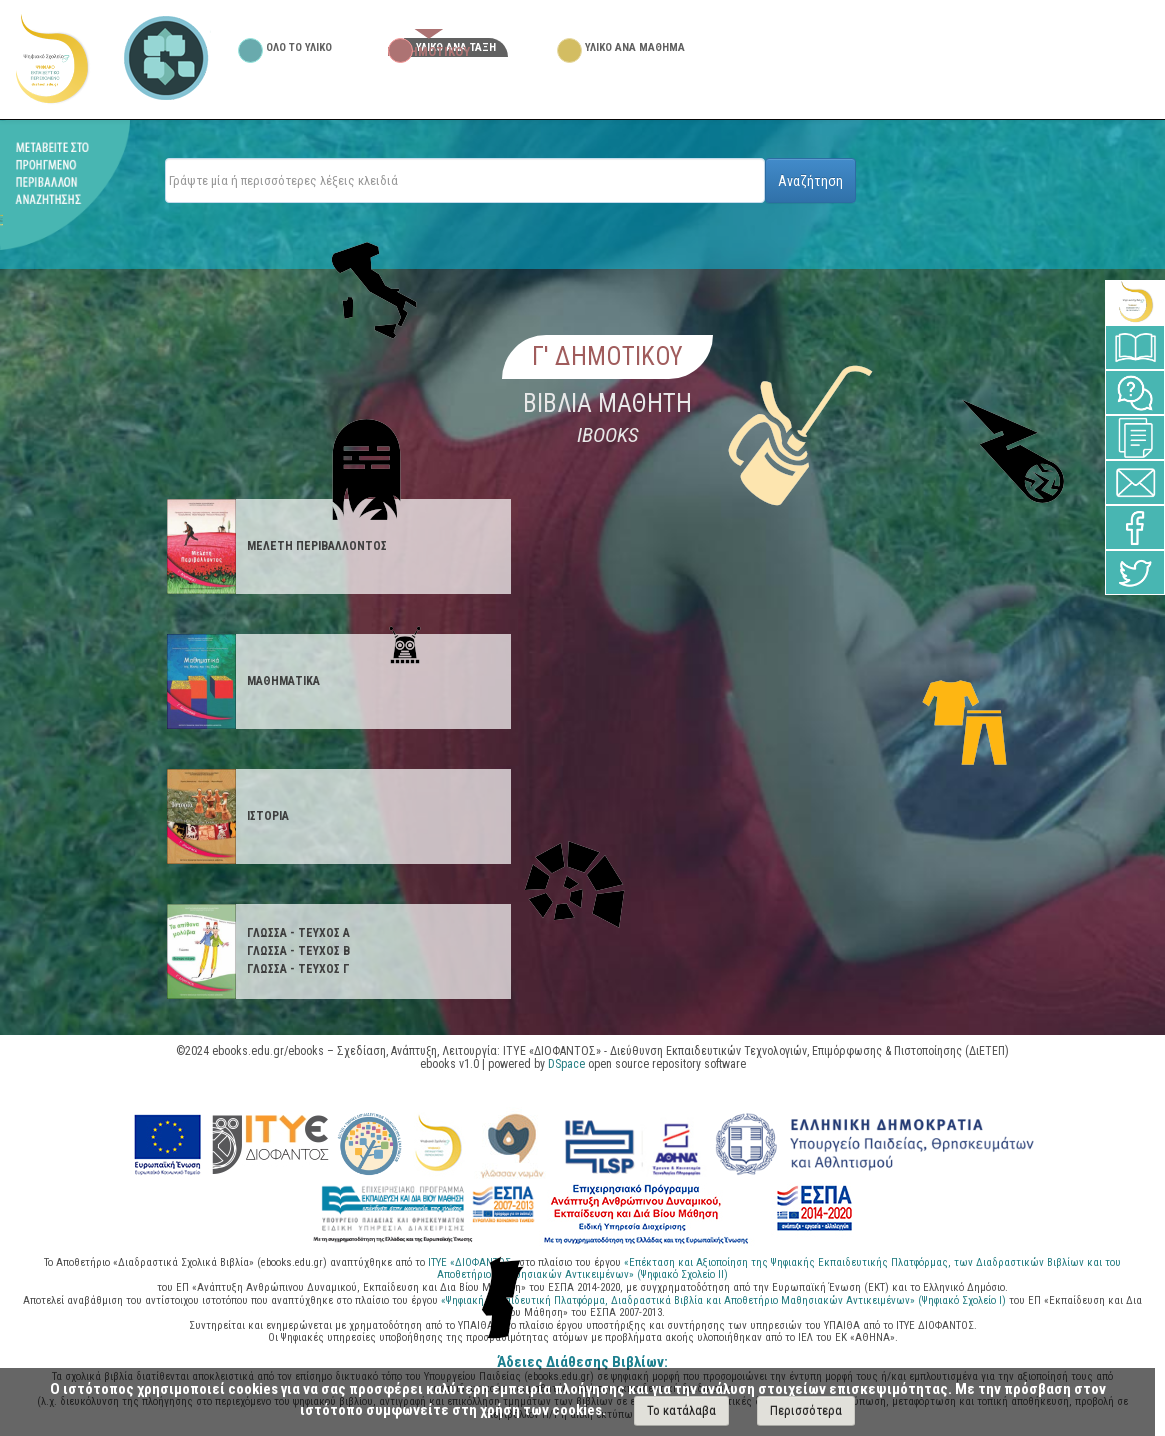  I want to click on launch a lightning-fast attack or special move, so click(1013, 452).